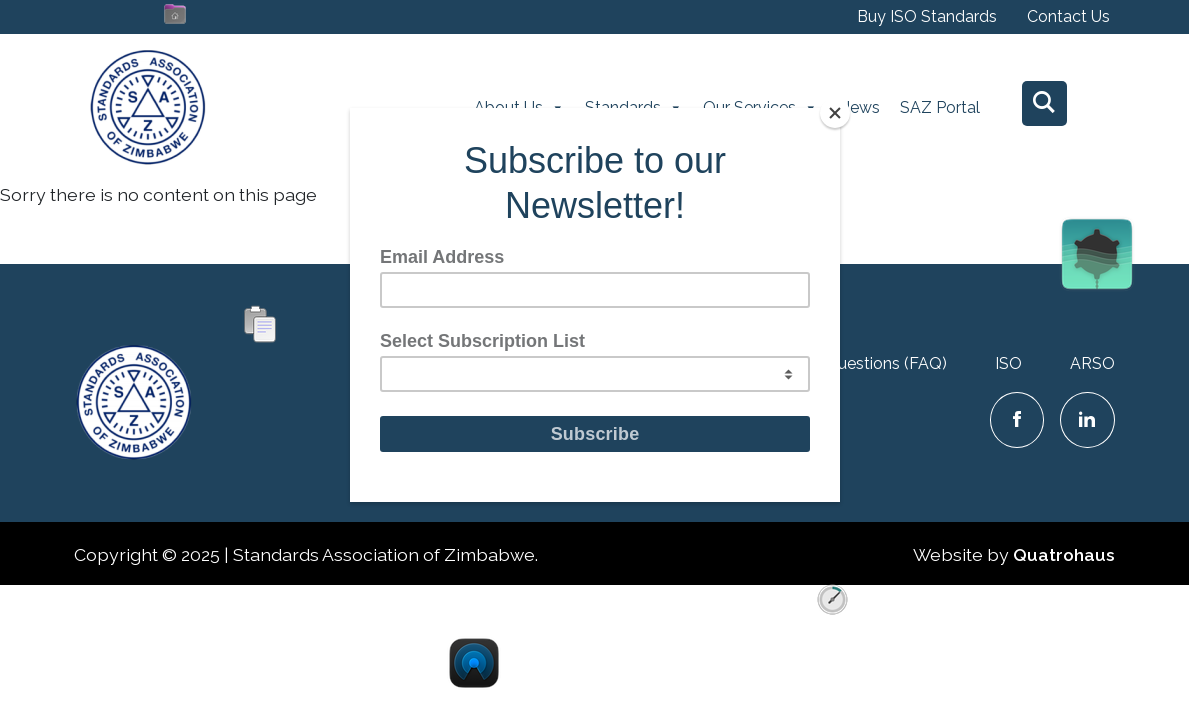  Describe the element at coordinates (175, 14) in the screenshot. I see `access your home folder` at that location.